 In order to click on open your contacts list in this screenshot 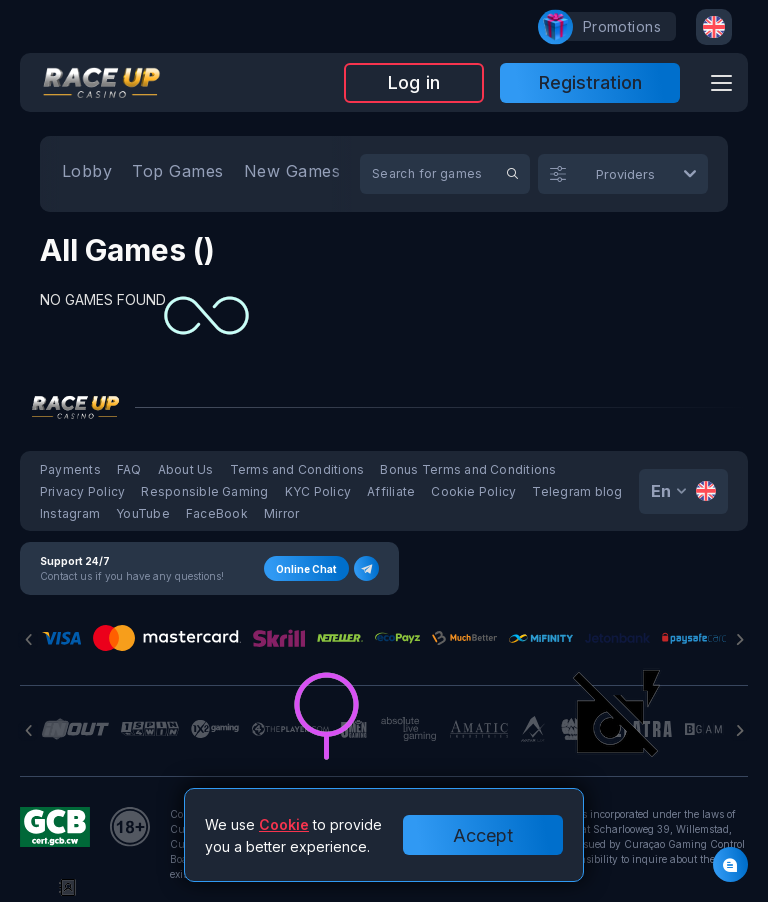, I will do `click(67, 887)`.